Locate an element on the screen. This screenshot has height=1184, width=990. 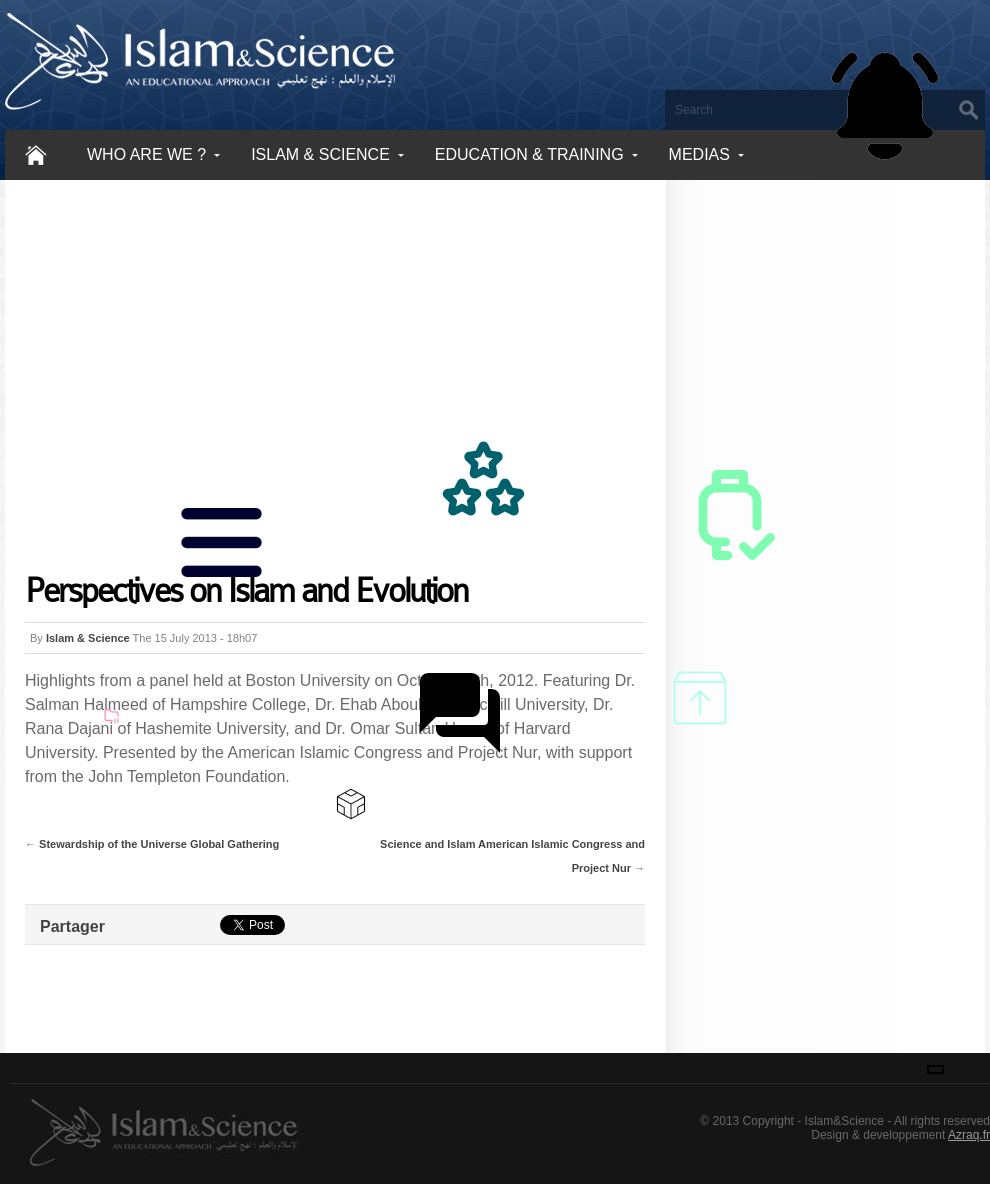
pause folder sync or backup is located at coordinates (111, 715).